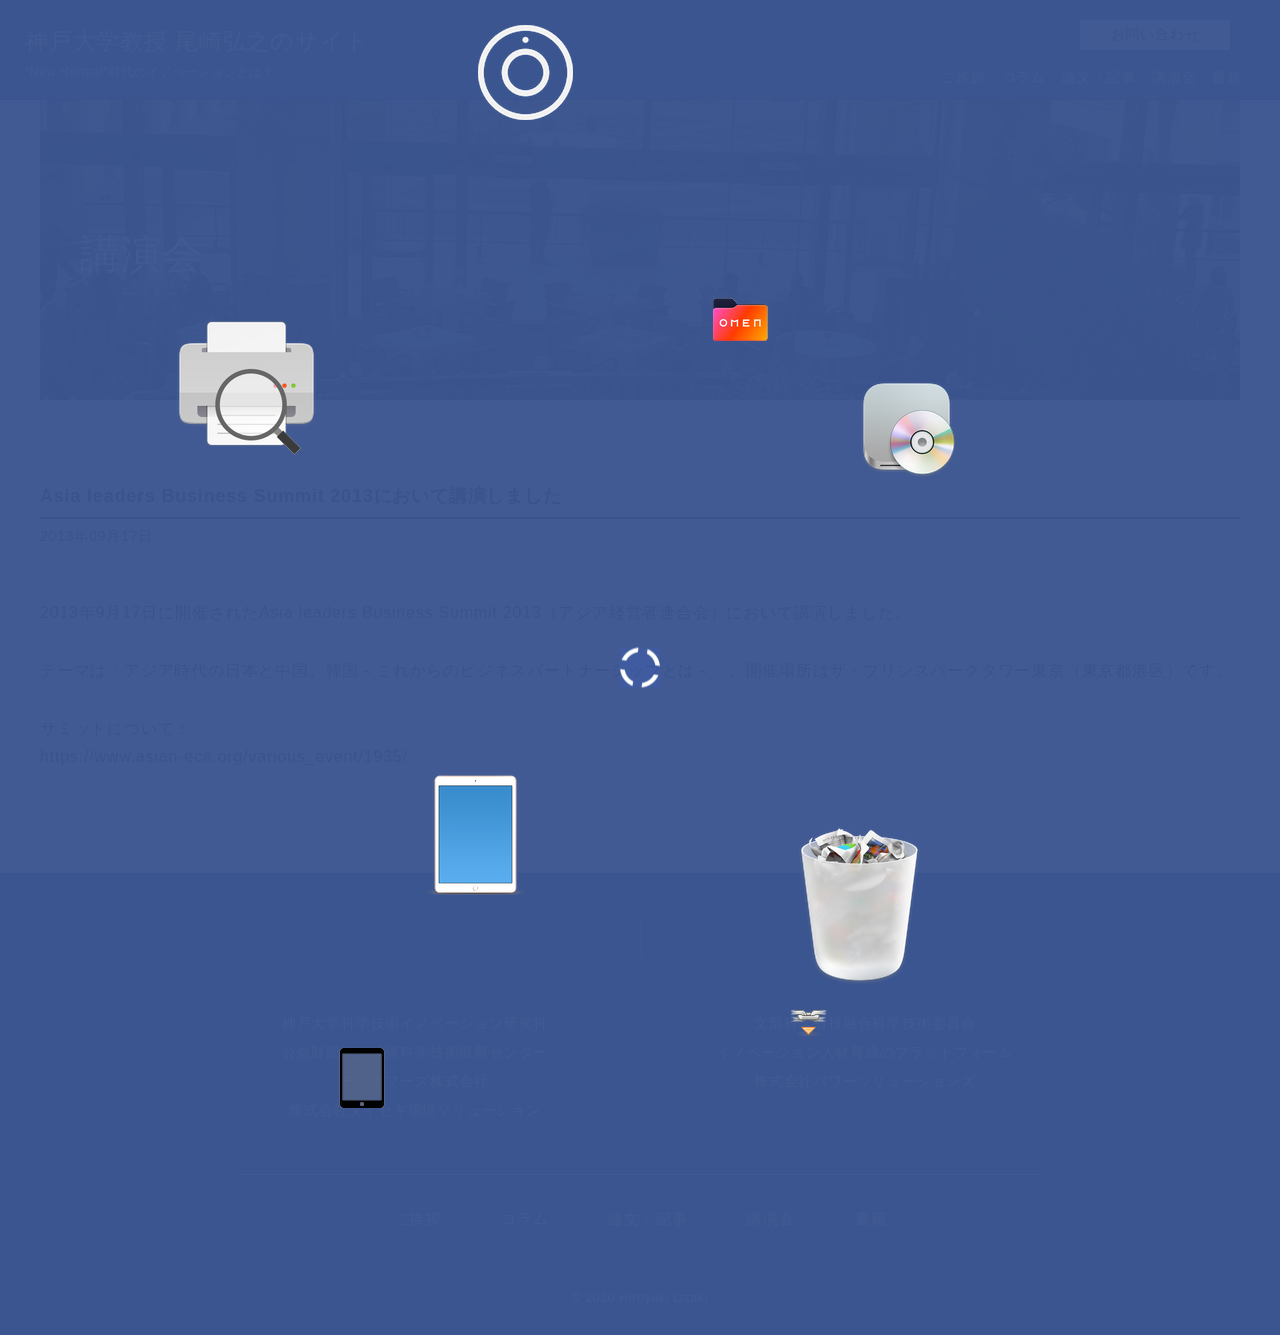  Describe the element at coordinates (362, 1077) in the screenshot. I see `view connected iPad device` at that location.